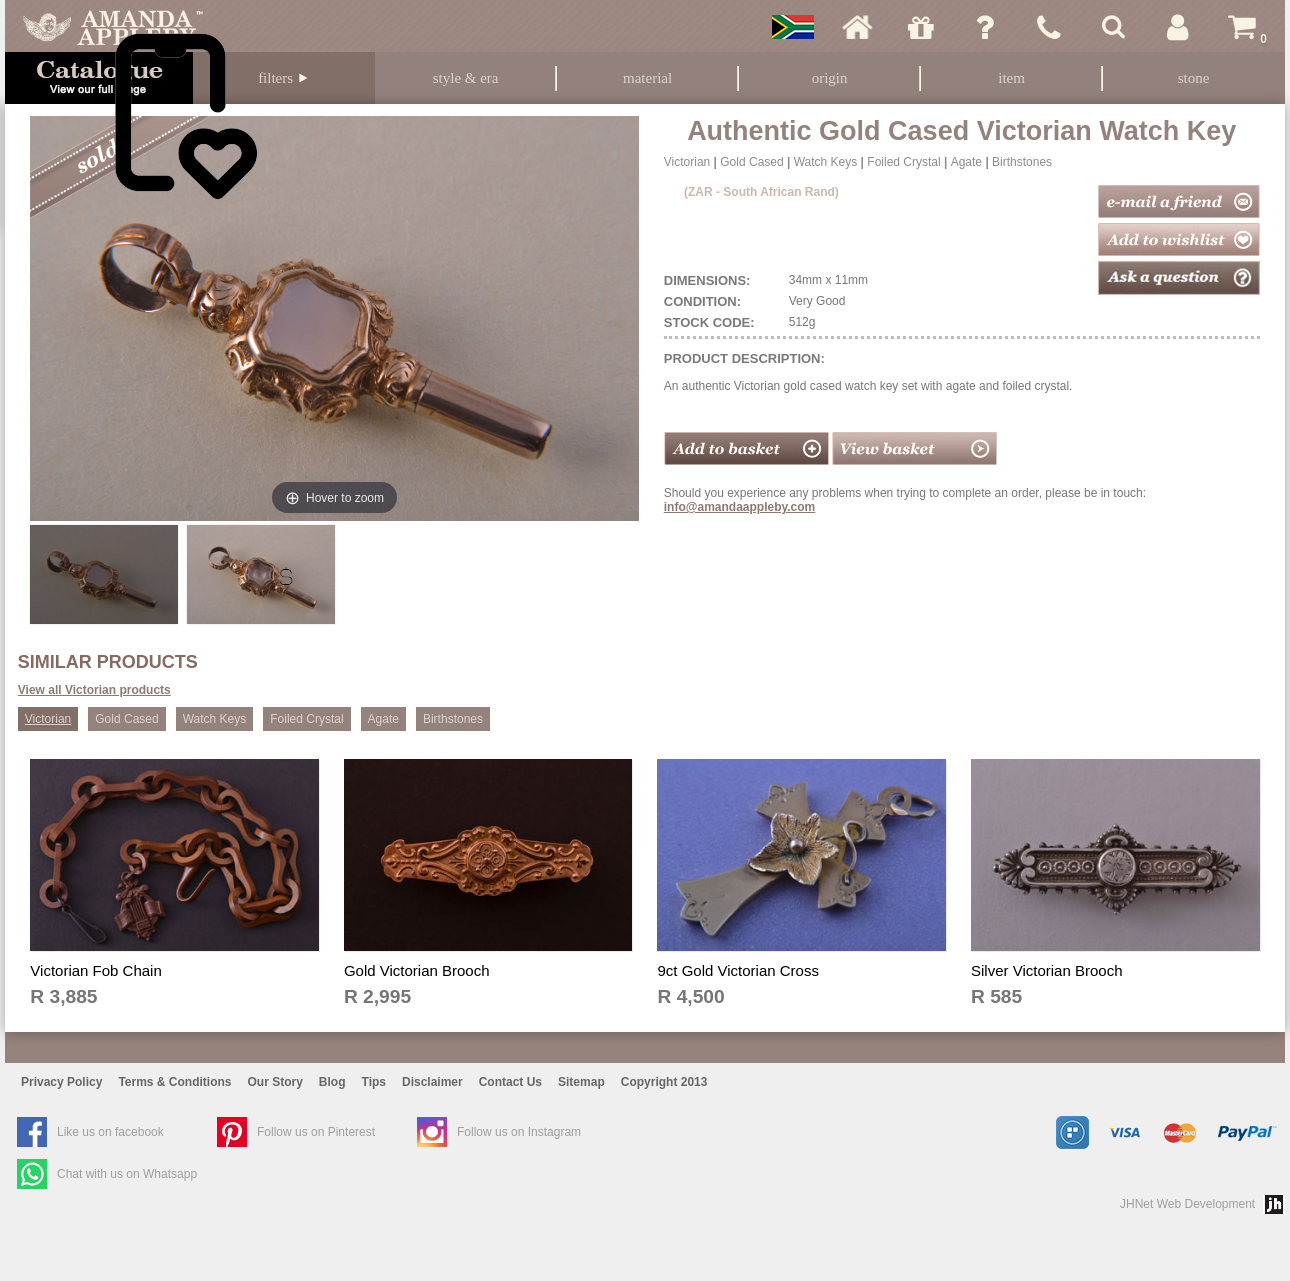  Describe the element at coordinates (286, 577) in the screenshot. I see `view account balance or financial information` at that location.